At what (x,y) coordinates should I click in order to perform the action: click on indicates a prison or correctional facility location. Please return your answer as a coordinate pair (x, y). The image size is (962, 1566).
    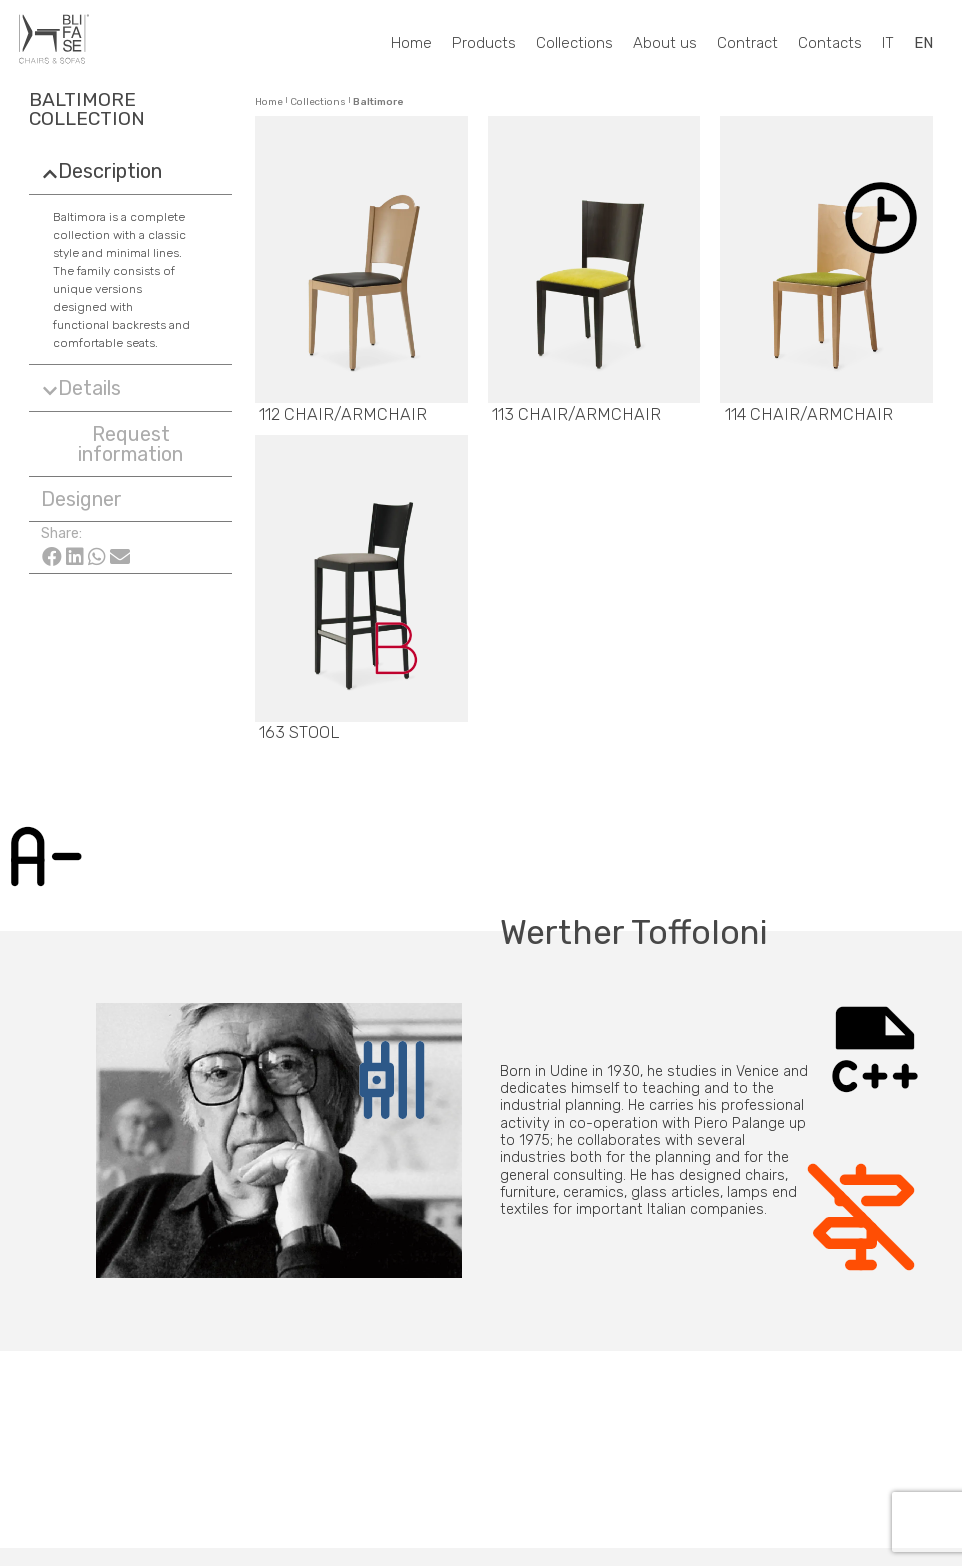
    Looking at the image, I should click on (394, 1080).